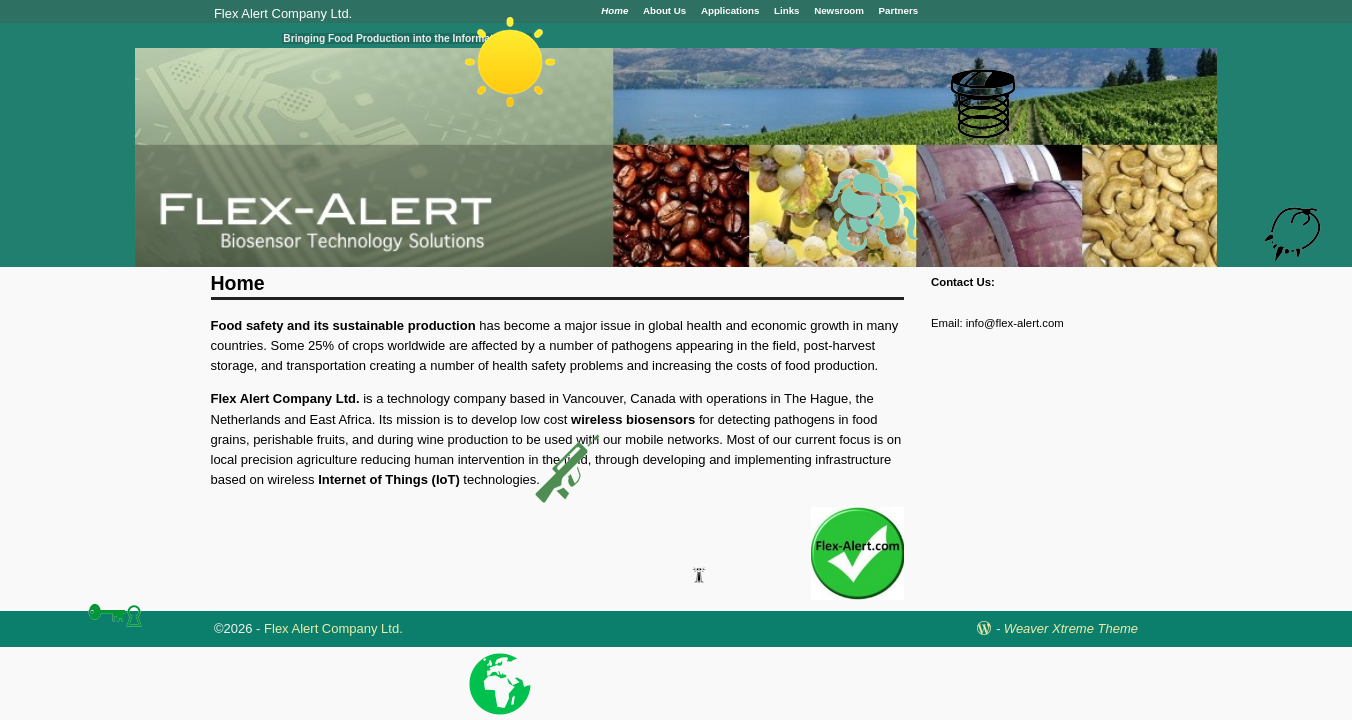 Image resolution: width=1352 pixels, height=720 pixels. I want to click on spring or bounce mechanic in a game, so click(983, 104).